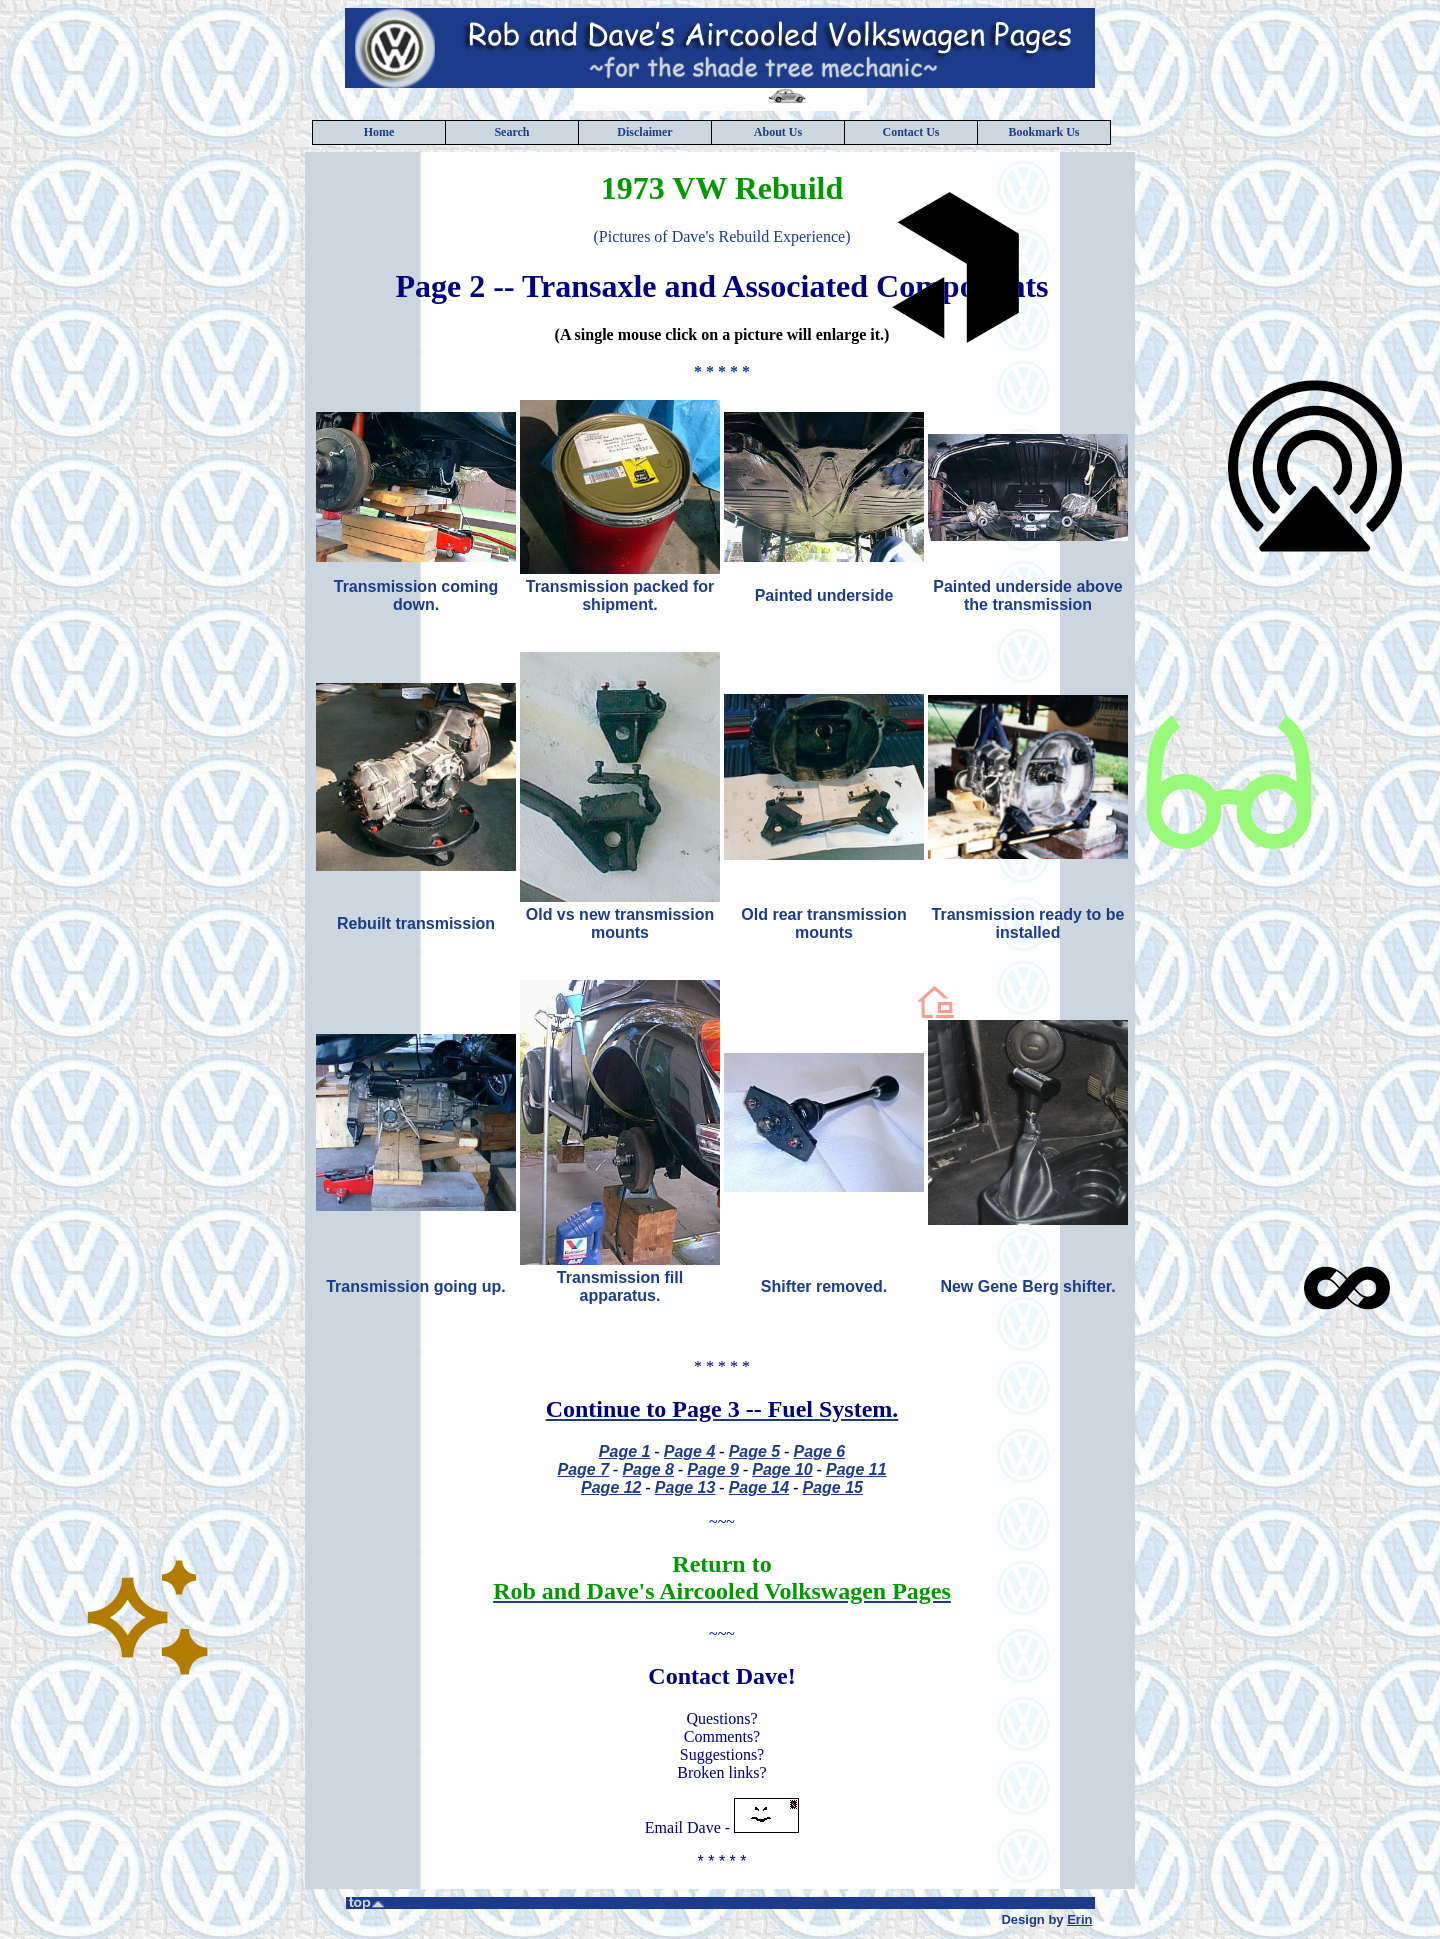 Image resolution: width=1440 pixels, height=1939 pixels. I want to click on indicates AI-generated or enhanced content, so click(150, 1617).